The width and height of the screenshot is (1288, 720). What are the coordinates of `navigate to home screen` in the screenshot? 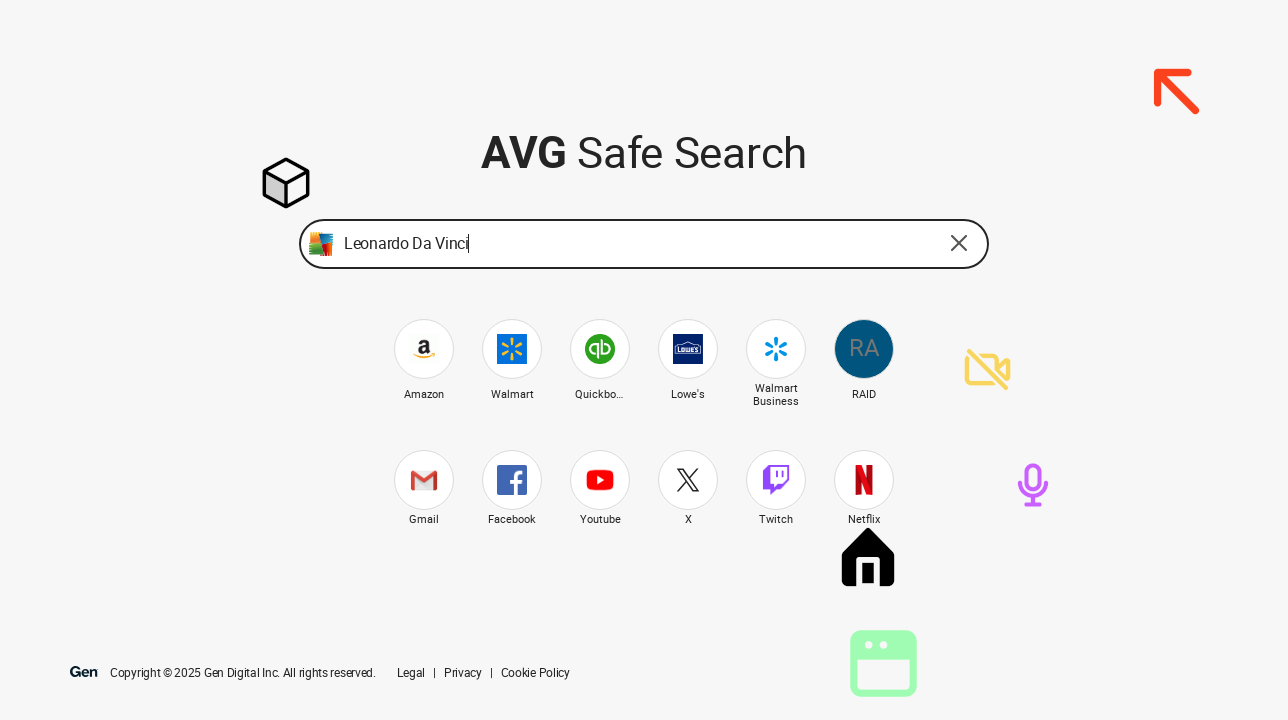 It's located at (868, 557).